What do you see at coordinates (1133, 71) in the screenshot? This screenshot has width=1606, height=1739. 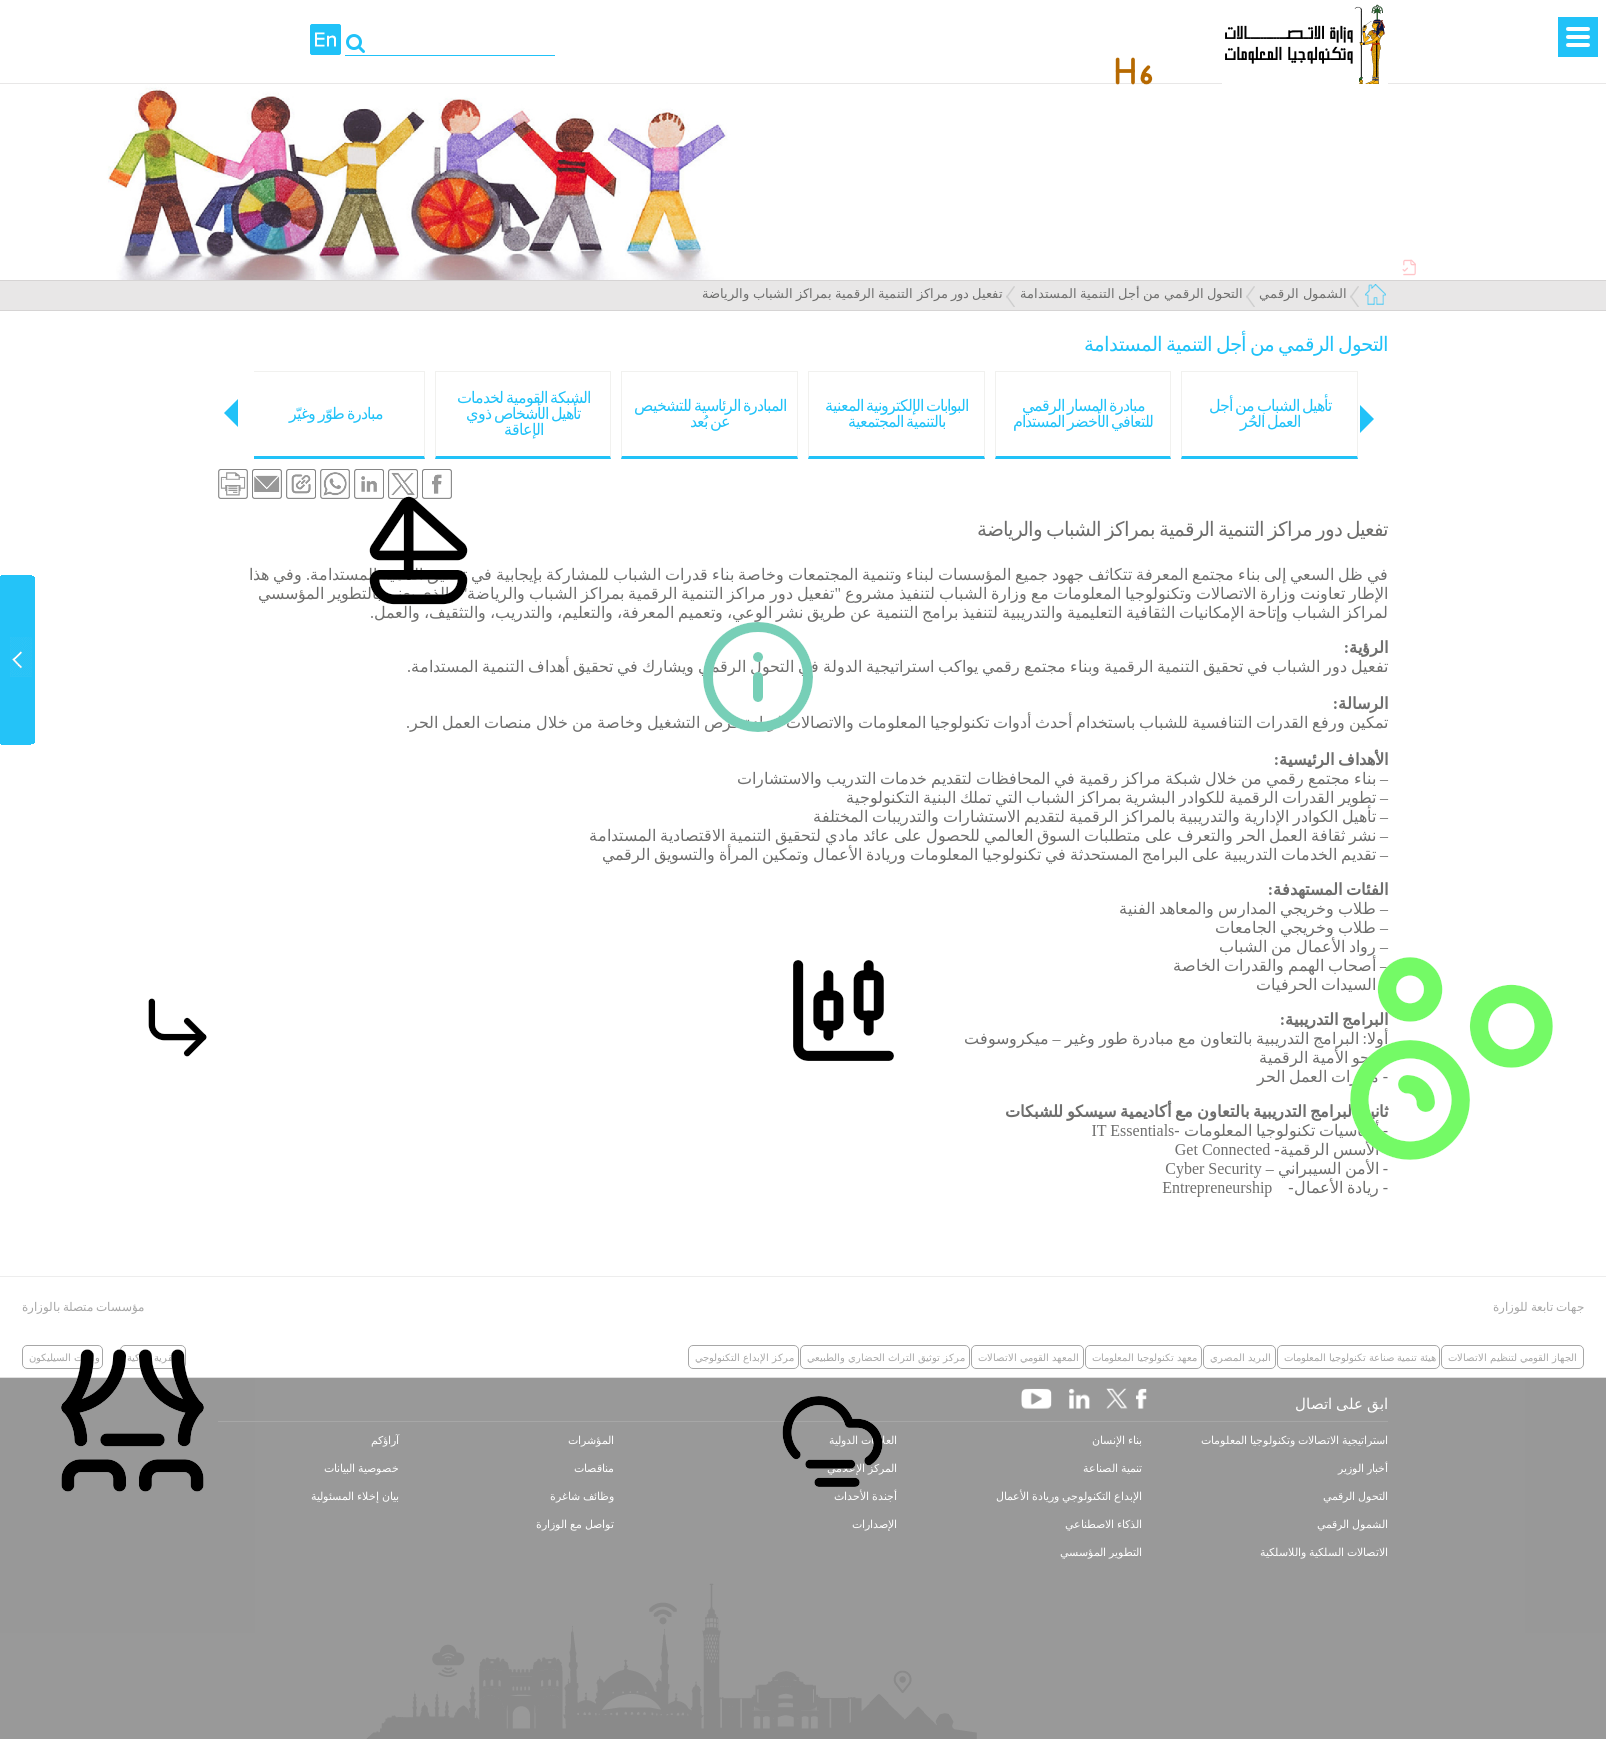 I see `format text as heading level 6` at bounding box center [1133, 71].